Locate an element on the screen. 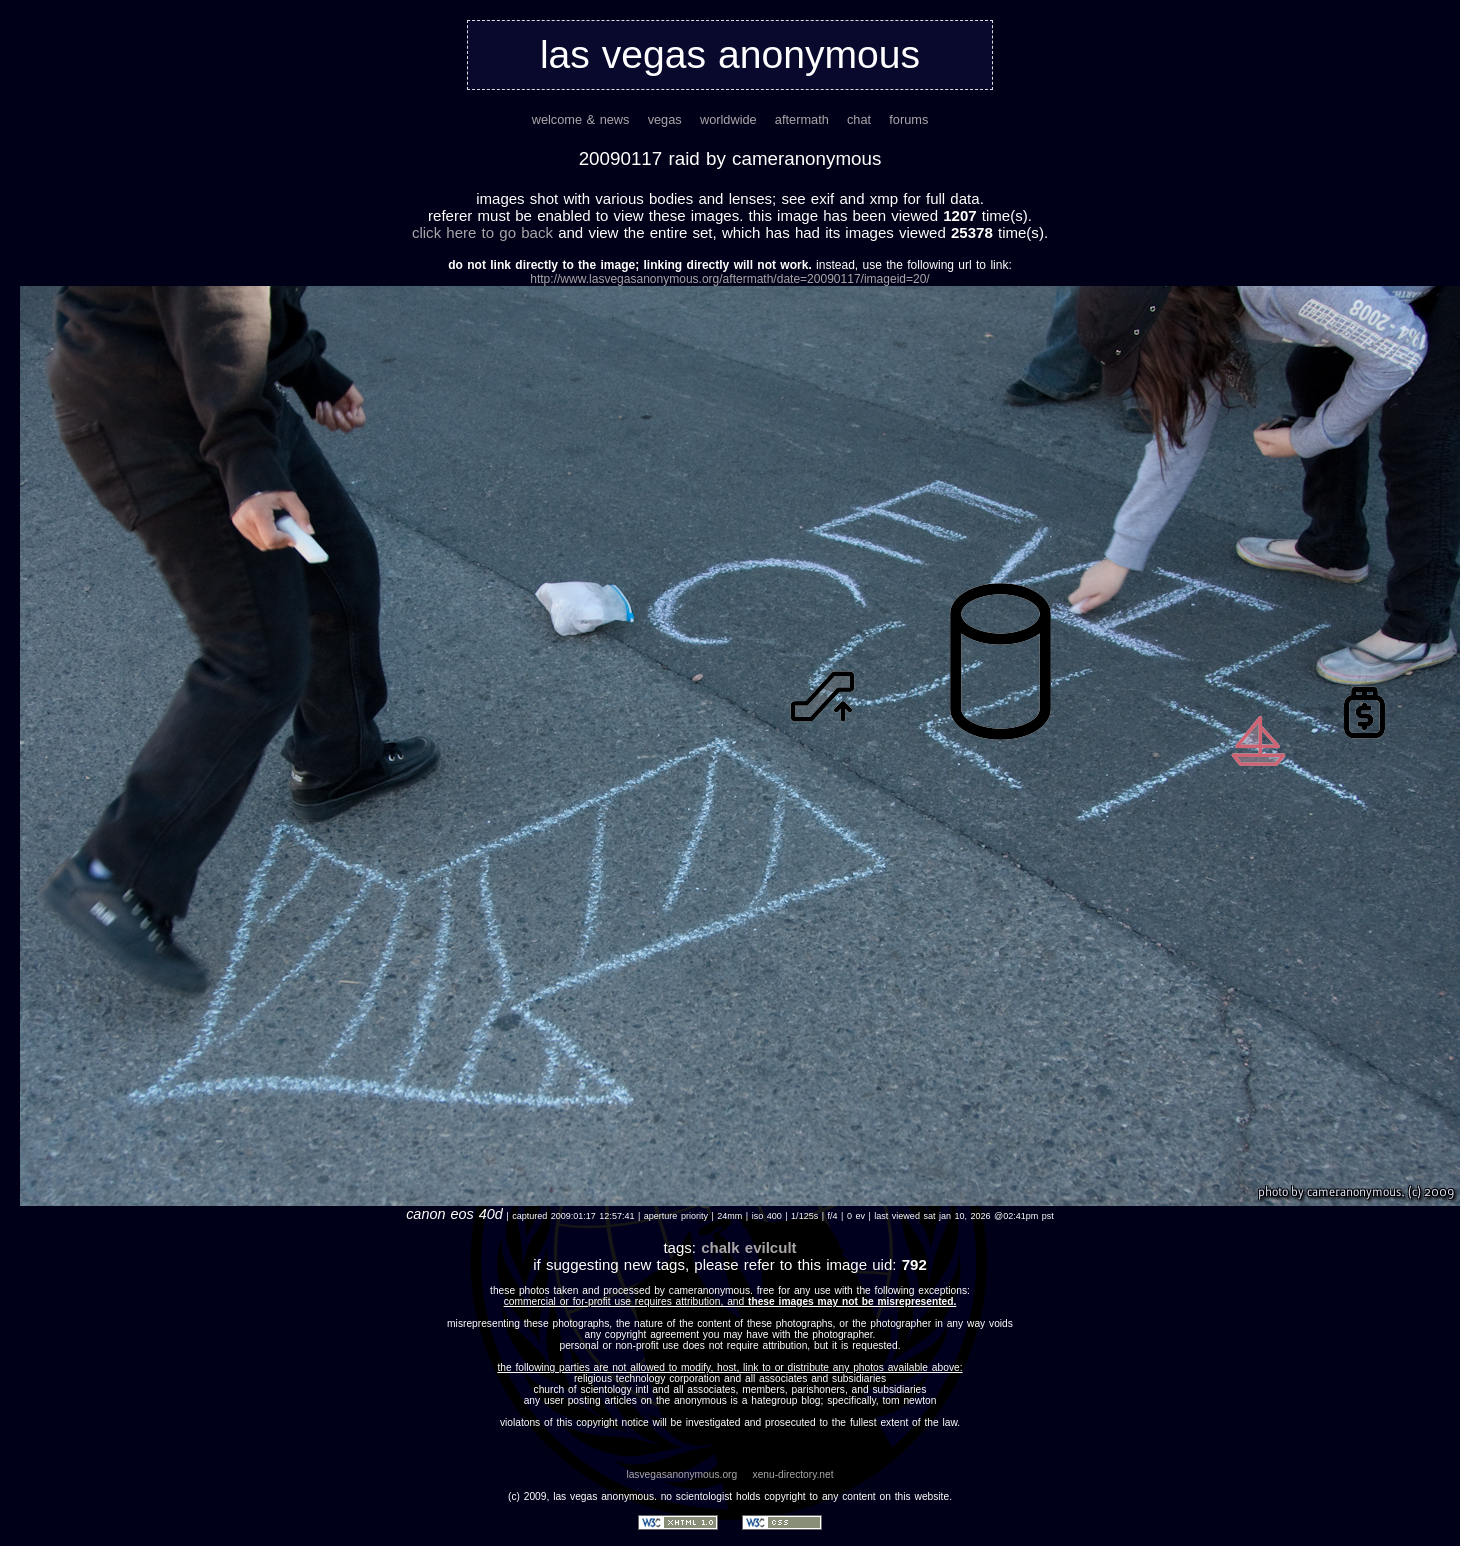 Image resolution: width=1460 pixels, height=1546 pixels. indicates escalator going up is located at coordinates (822, 696).